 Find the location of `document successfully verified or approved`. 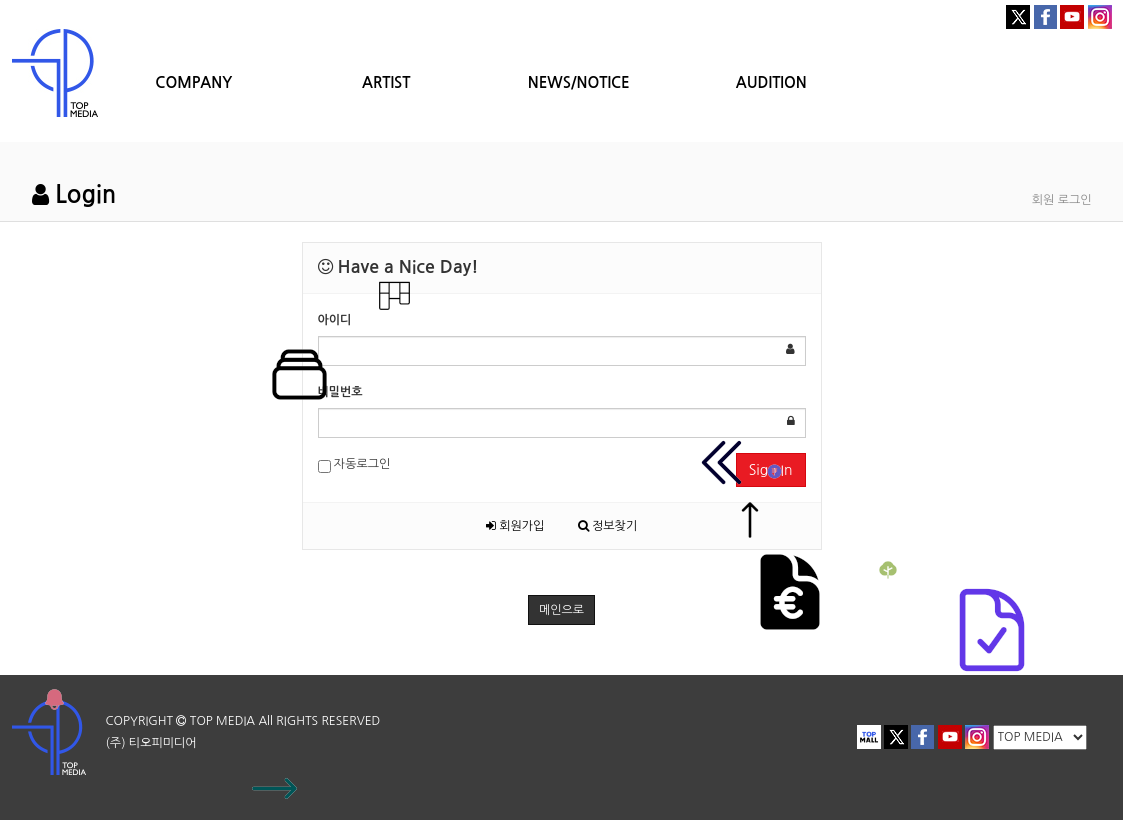

document successfully verified or approved is located at coordinates (992, 630).